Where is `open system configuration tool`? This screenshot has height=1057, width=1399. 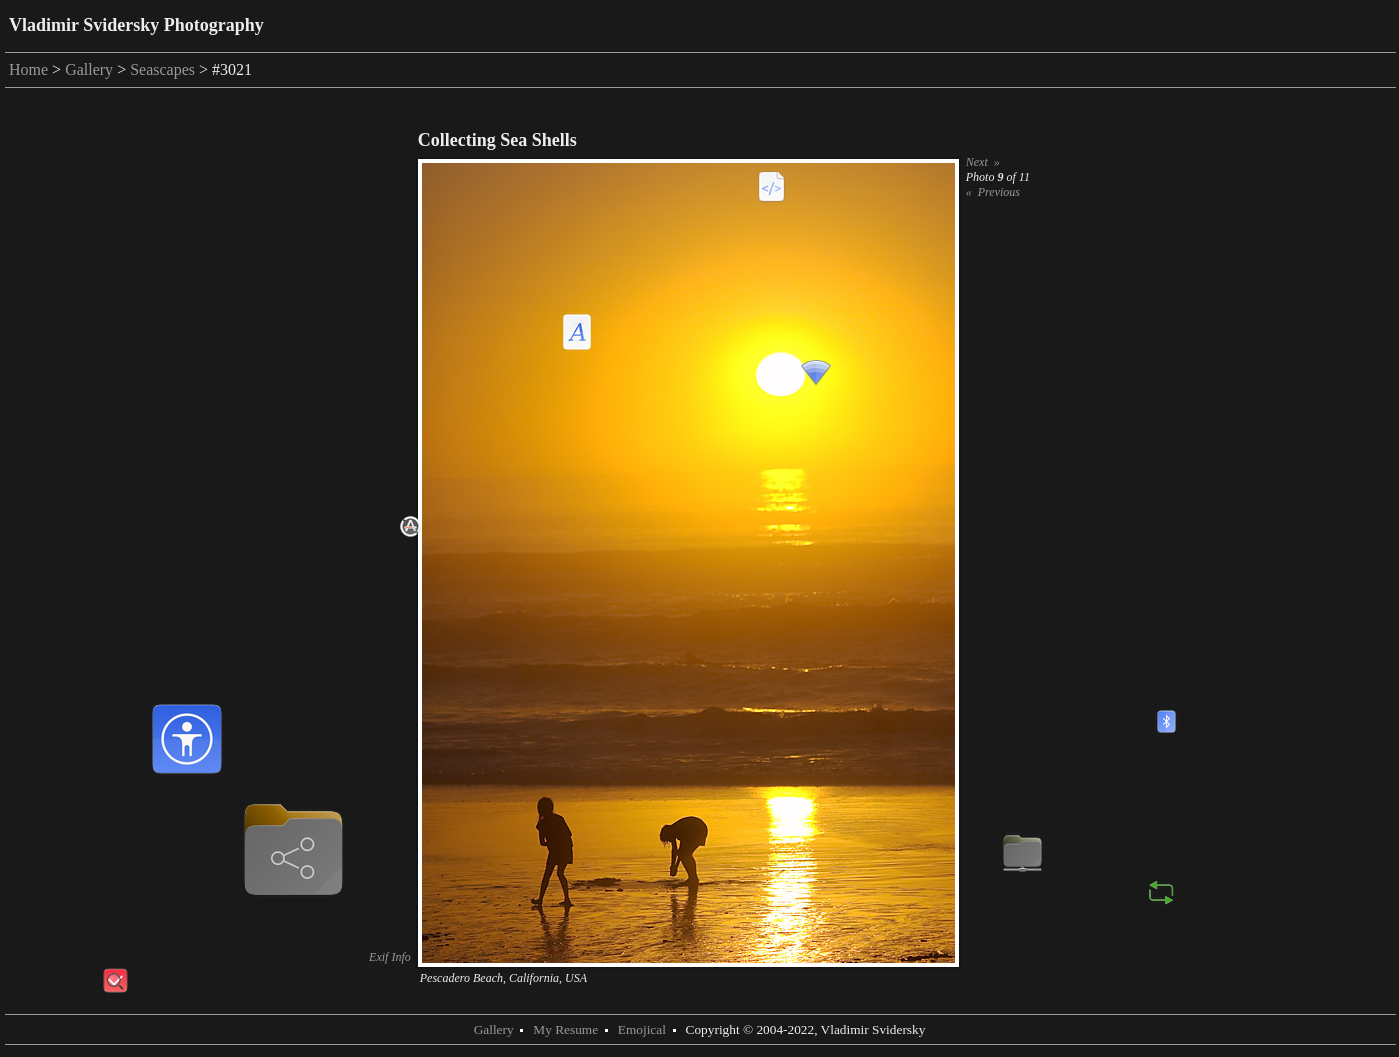
open system configuration tool is located at coordinates (115, 980).